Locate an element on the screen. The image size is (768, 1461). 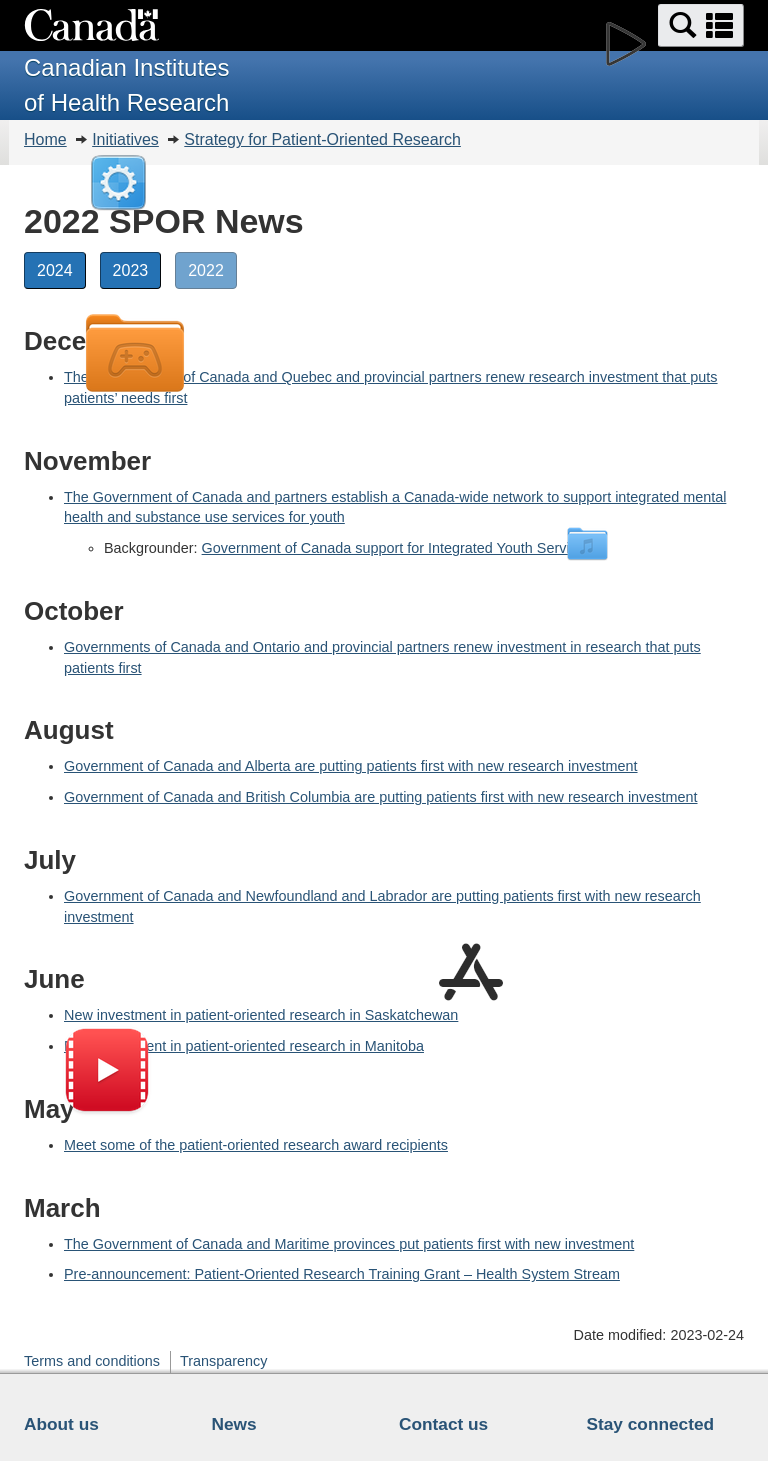
play media content is located at coordinates (625, 44).